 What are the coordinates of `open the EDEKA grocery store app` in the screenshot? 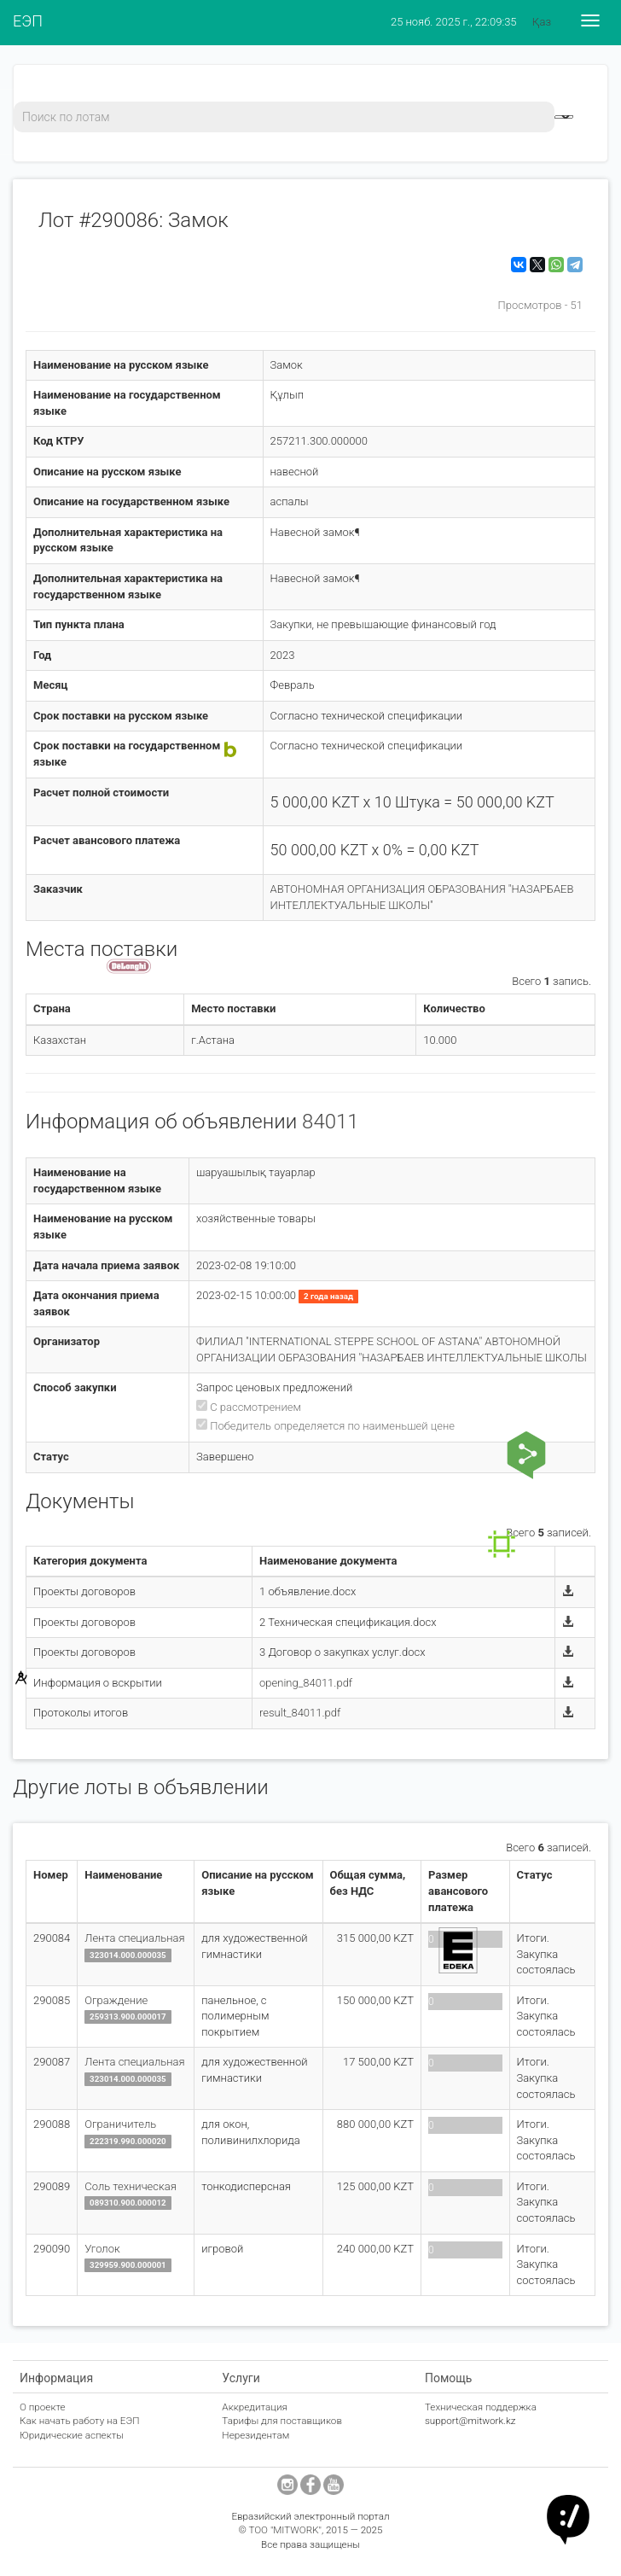 It's located at (458, 1950).